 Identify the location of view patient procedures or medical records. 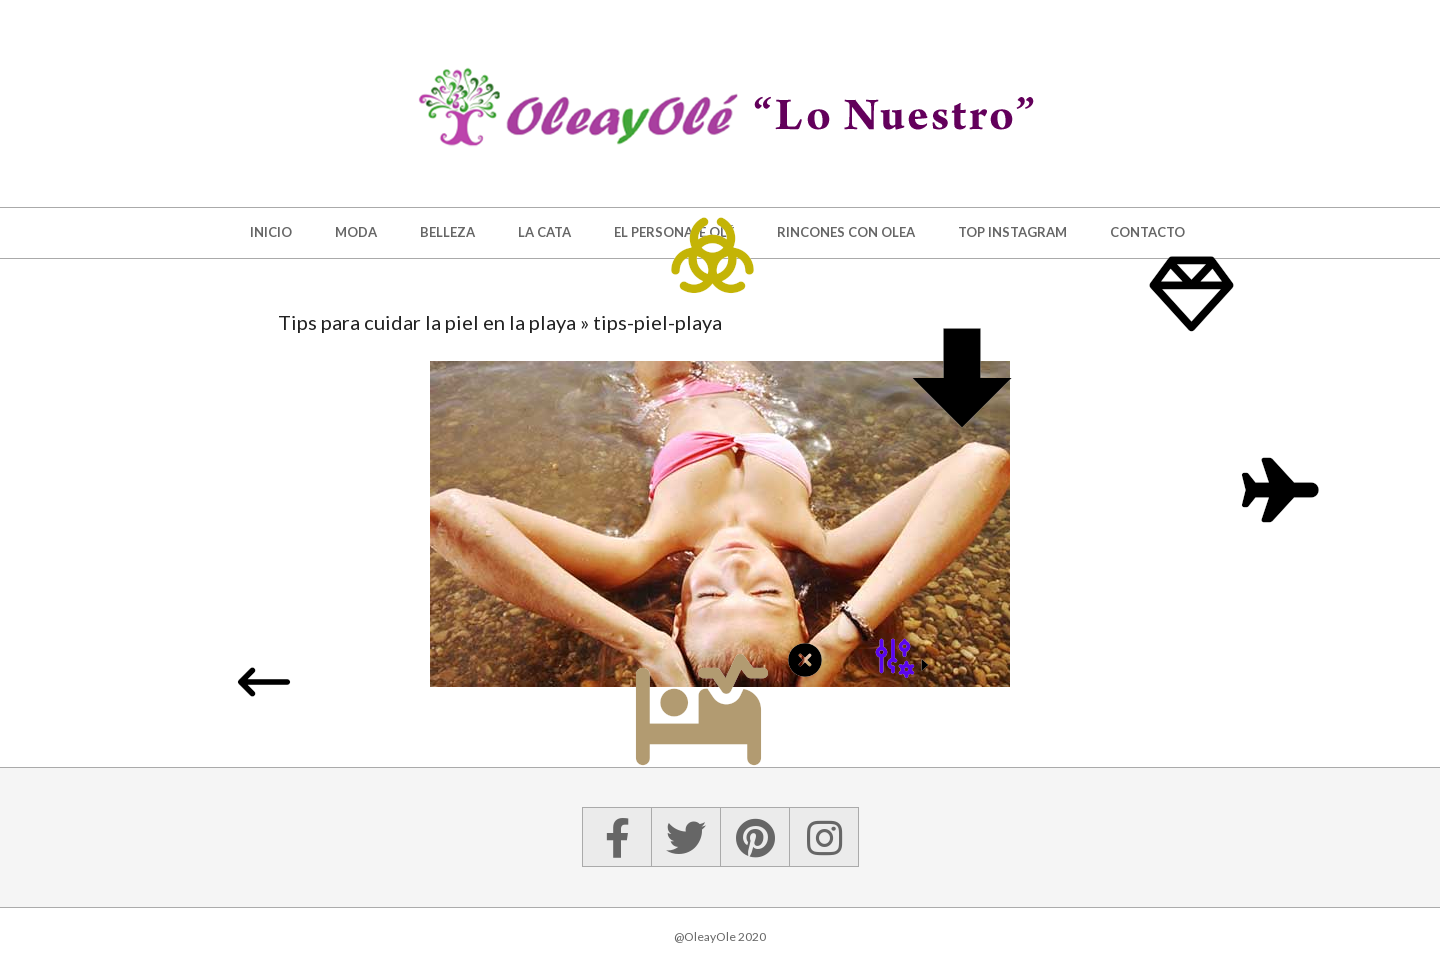
(698, 716).